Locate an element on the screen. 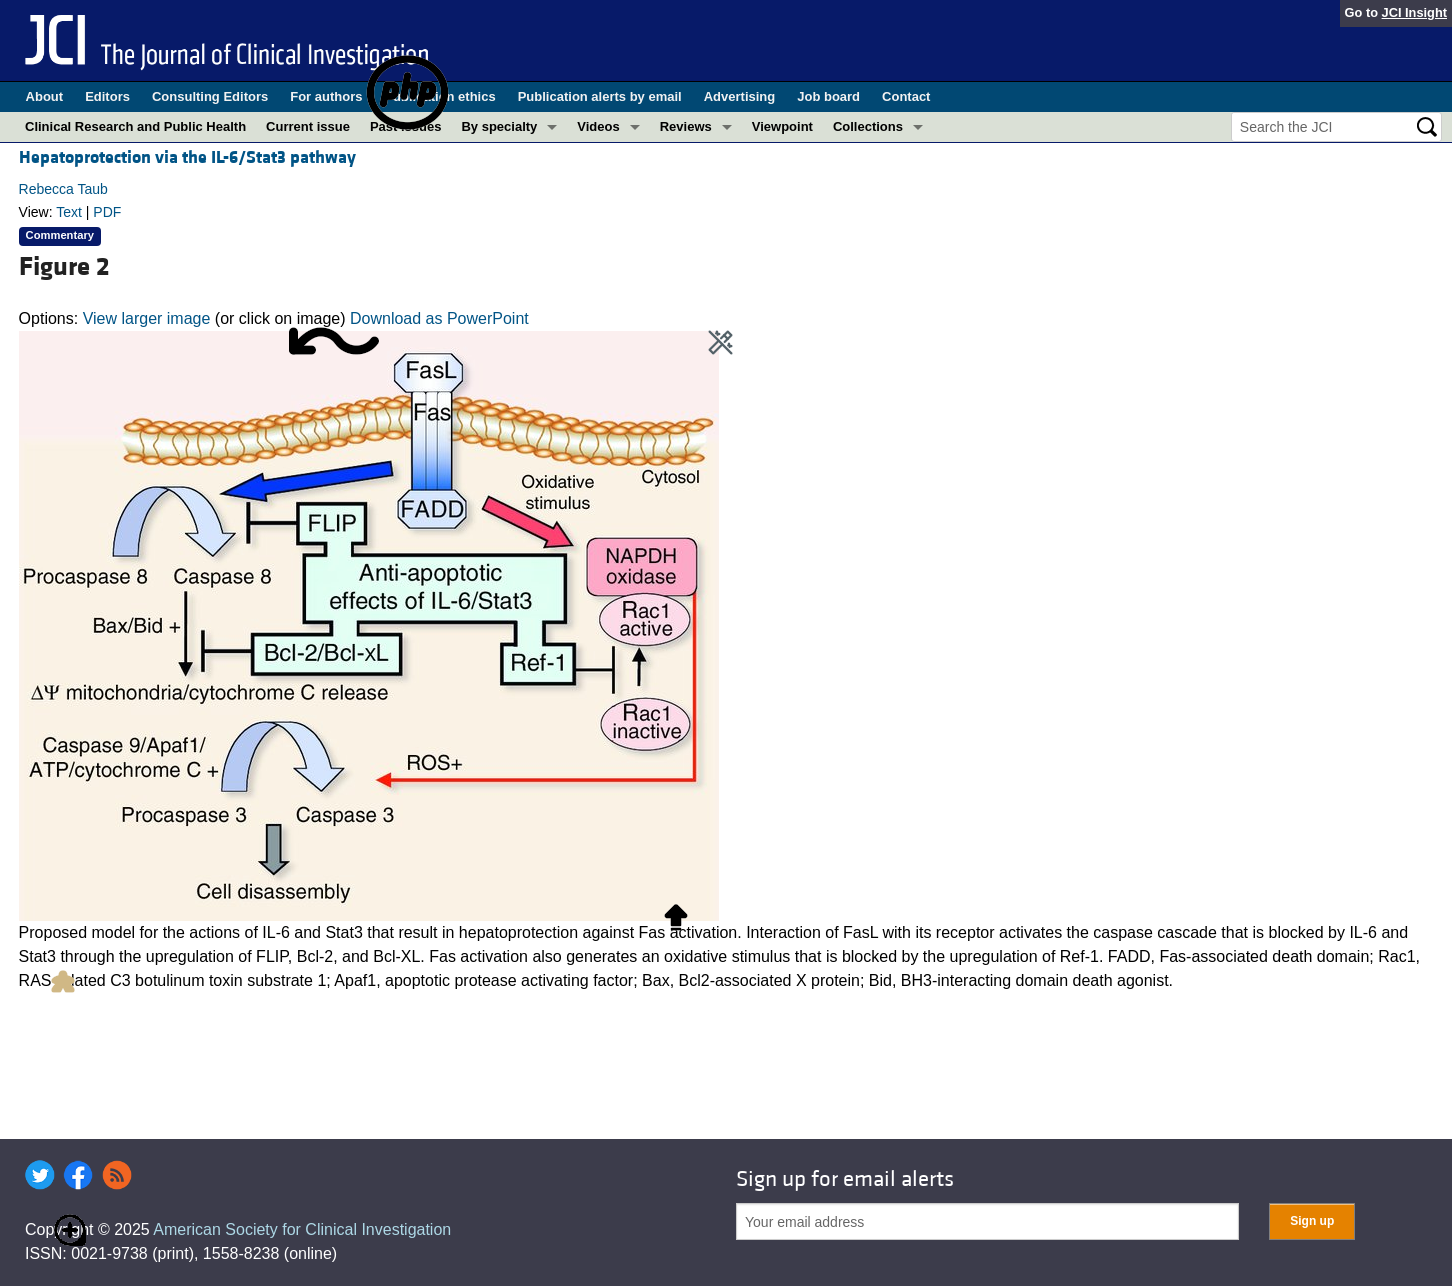 This screenshot has height=1286, width=1452. upload a file or document is located at coordinates (676, 917).